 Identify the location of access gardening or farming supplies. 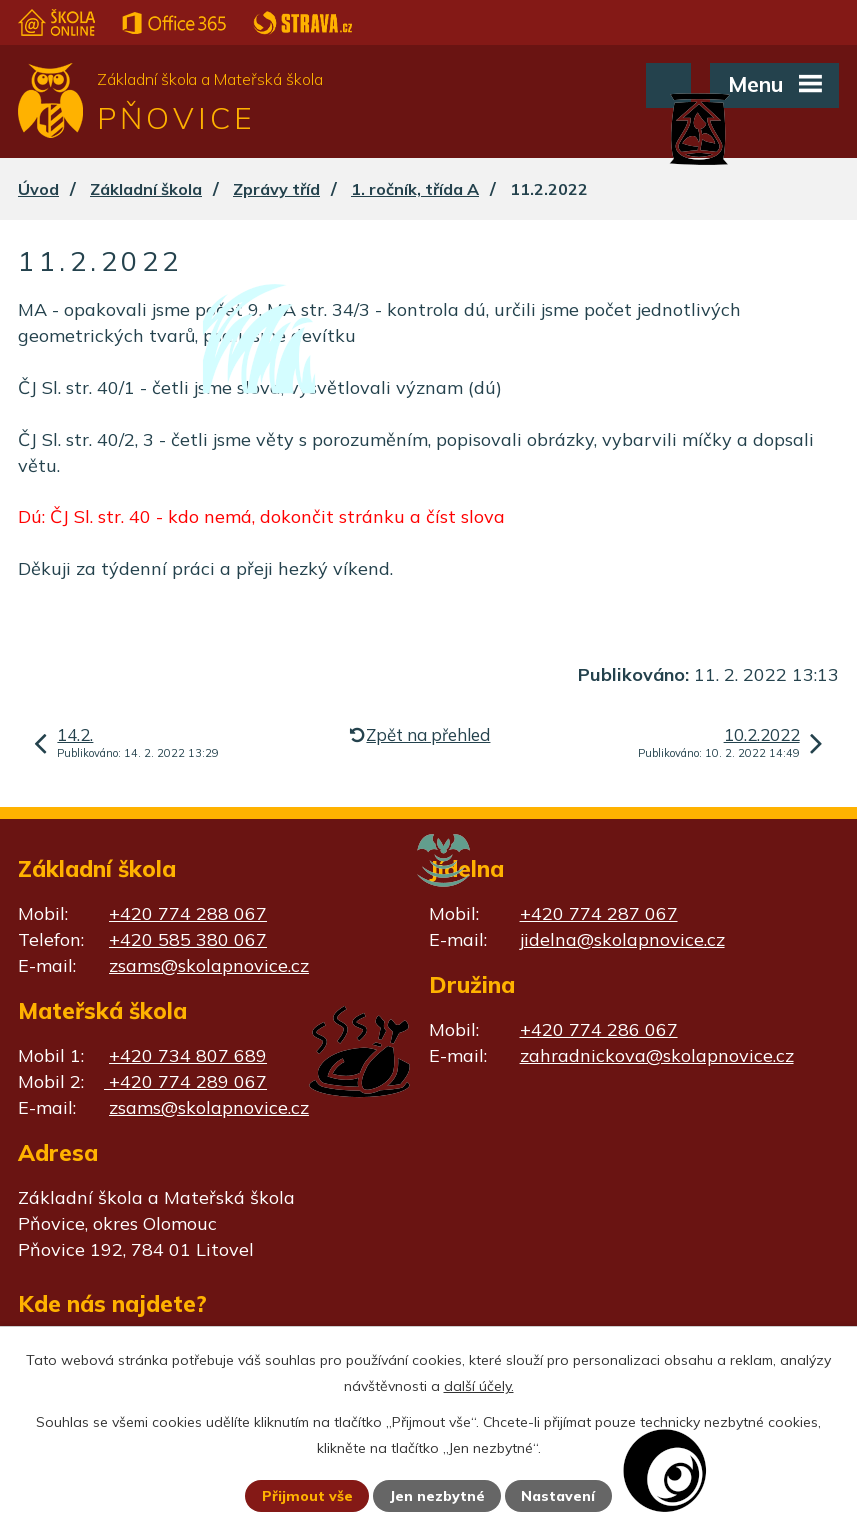
(699, 129).